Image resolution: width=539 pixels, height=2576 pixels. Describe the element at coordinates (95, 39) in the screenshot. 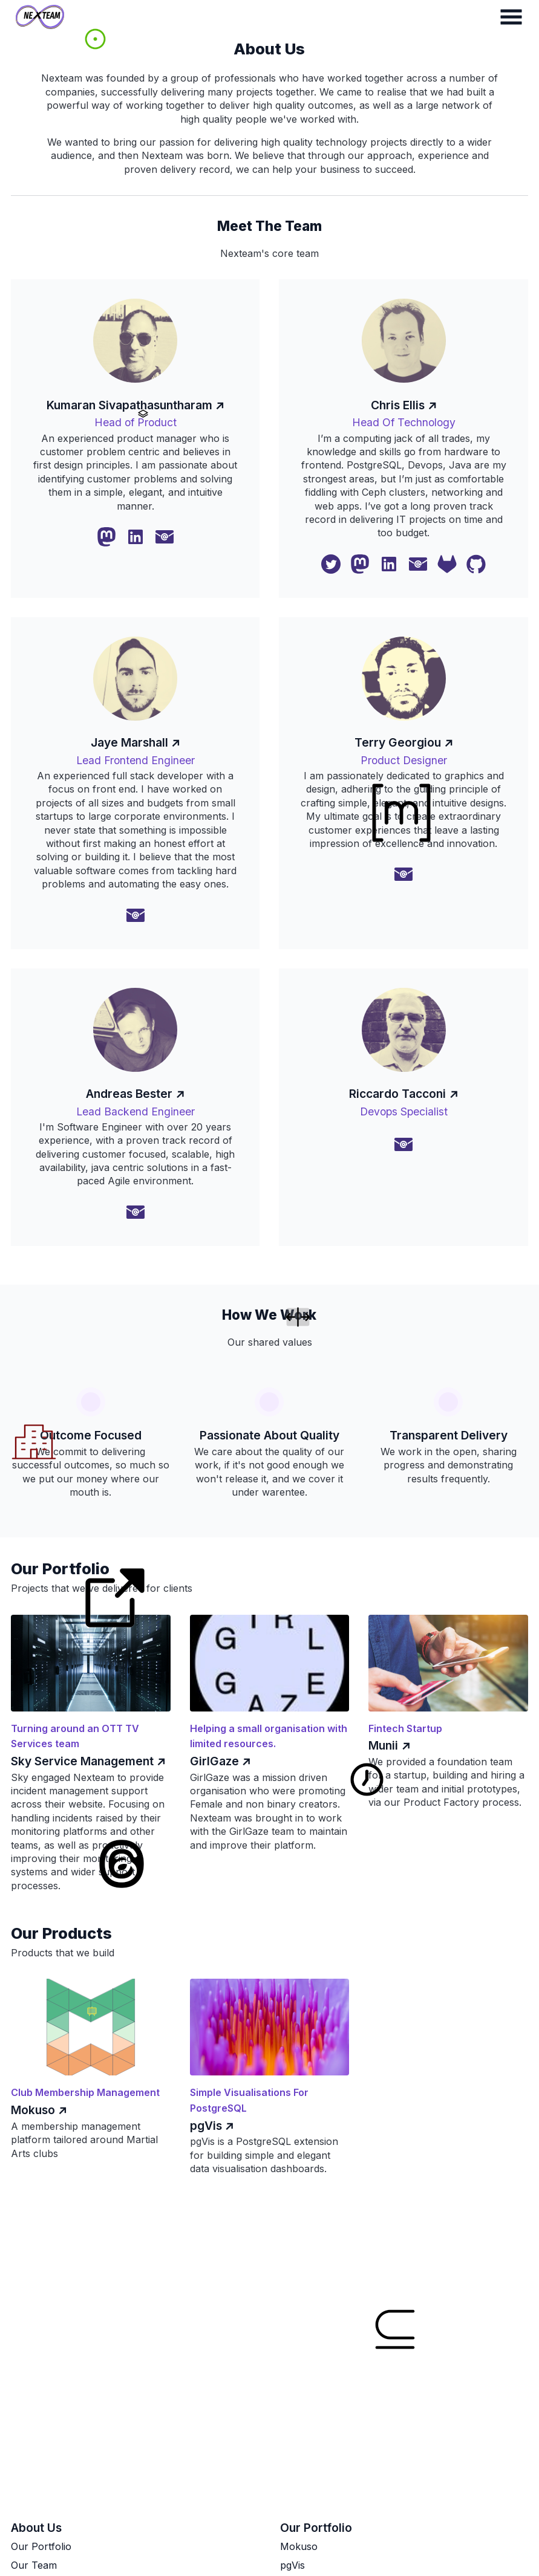

I see `select this option from a list` at that location.